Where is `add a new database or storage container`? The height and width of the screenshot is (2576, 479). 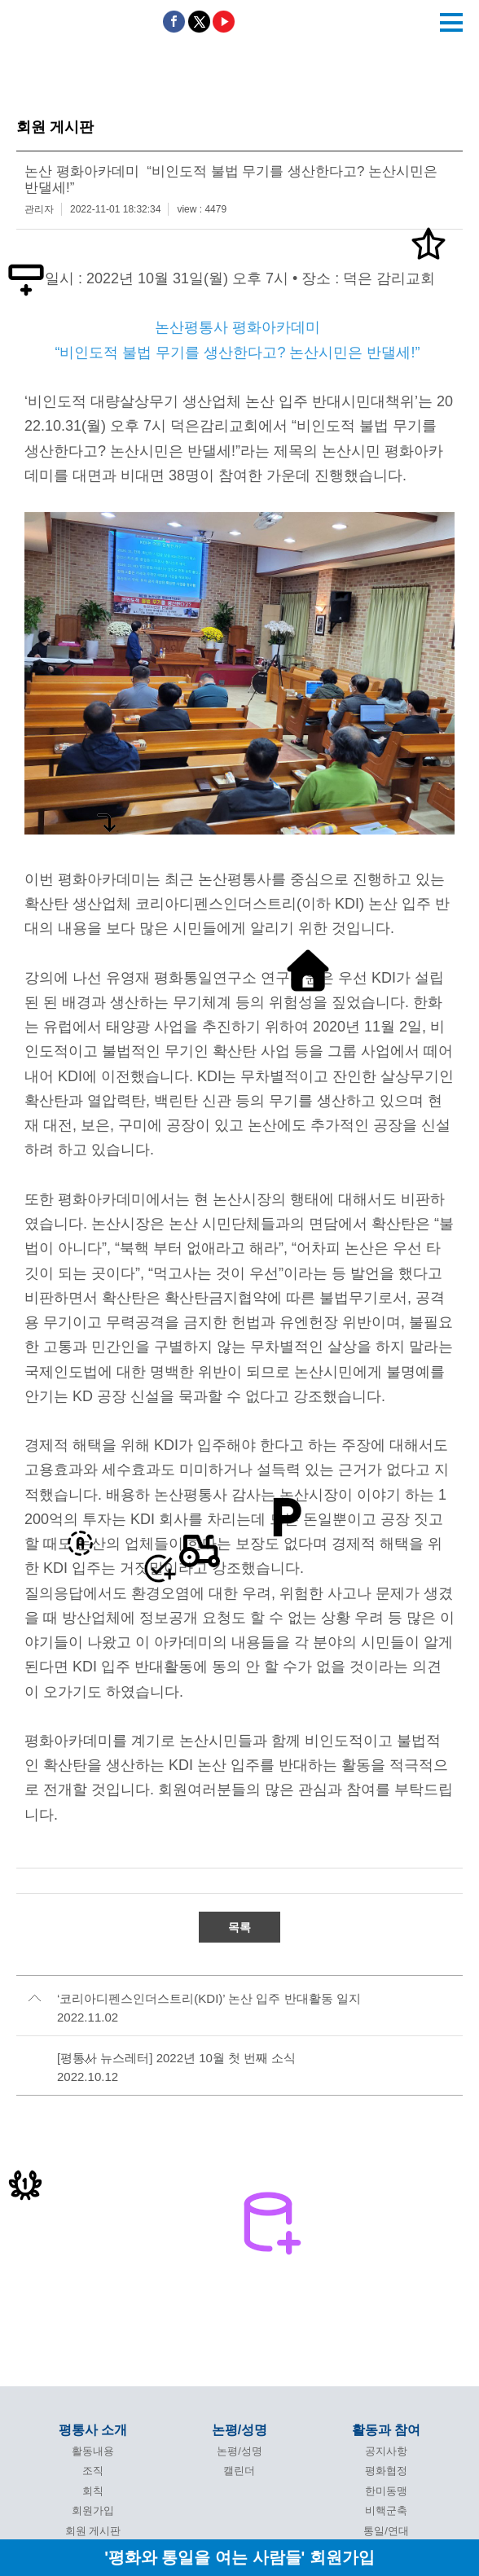
add a new database or storage container is located at coordinates (268, 2222).